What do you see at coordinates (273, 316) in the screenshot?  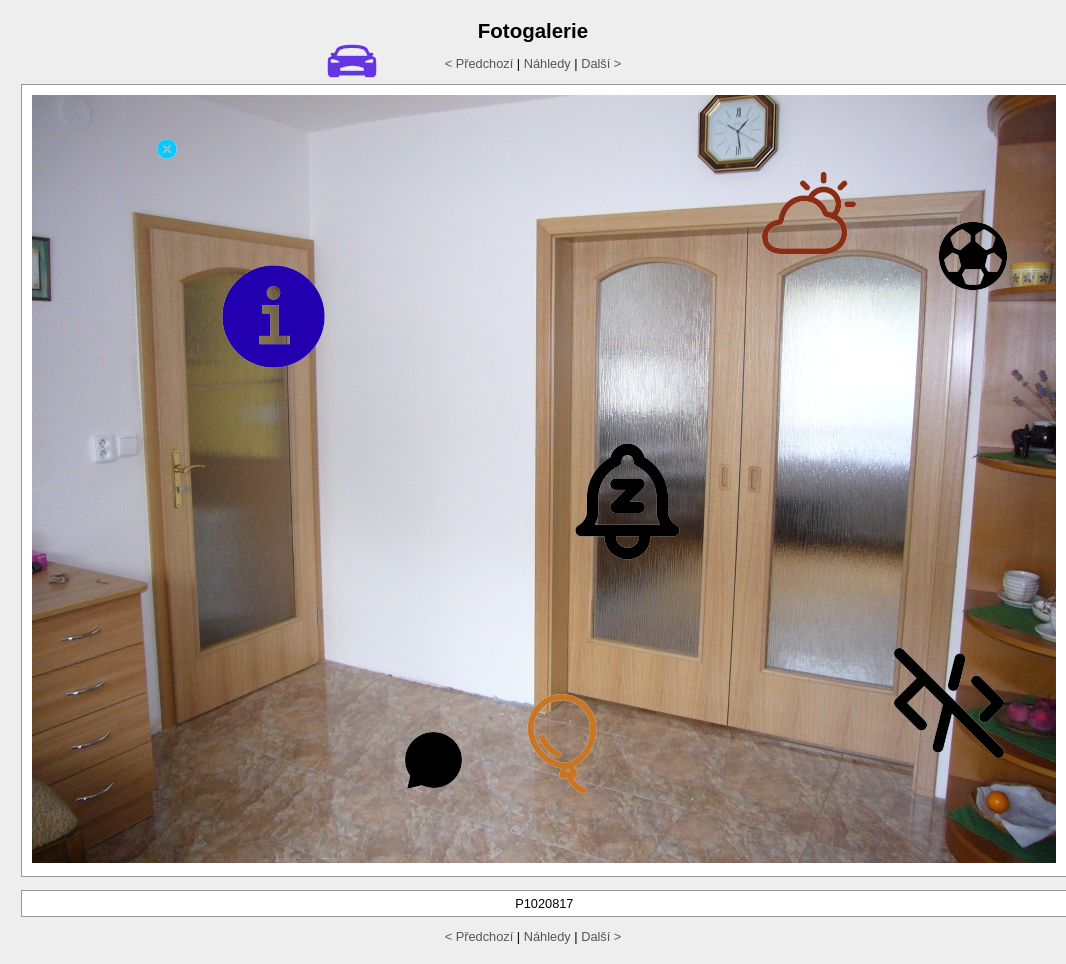 I see `view more information or details` at bounding box center [273, 316].